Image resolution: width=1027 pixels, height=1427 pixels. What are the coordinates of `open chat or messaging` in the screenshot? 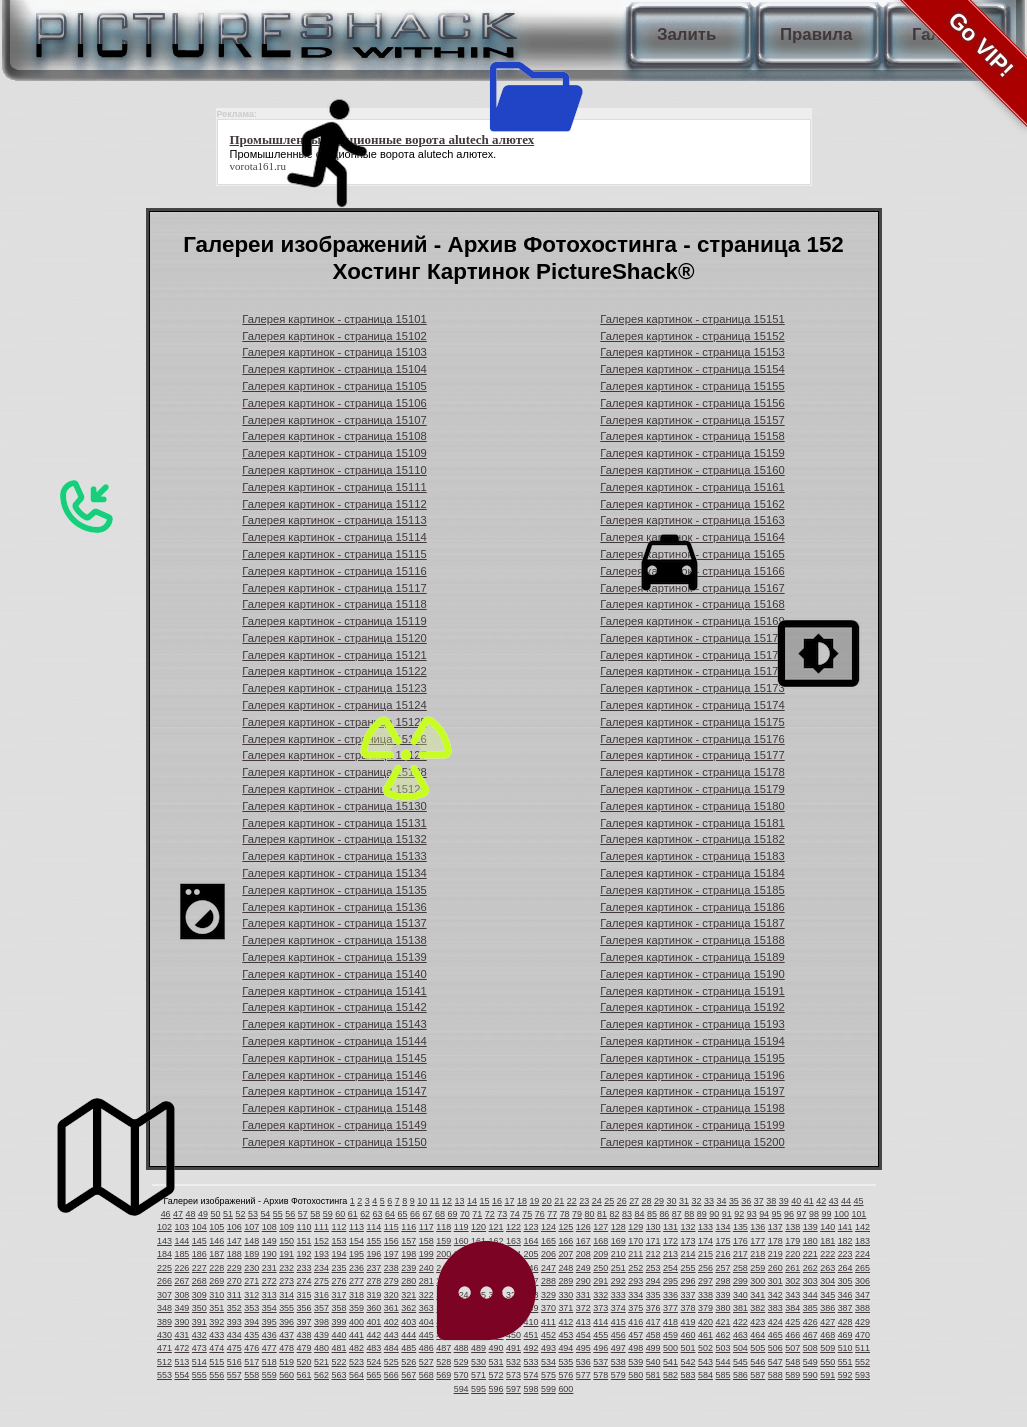 It's located at (484, 1292).